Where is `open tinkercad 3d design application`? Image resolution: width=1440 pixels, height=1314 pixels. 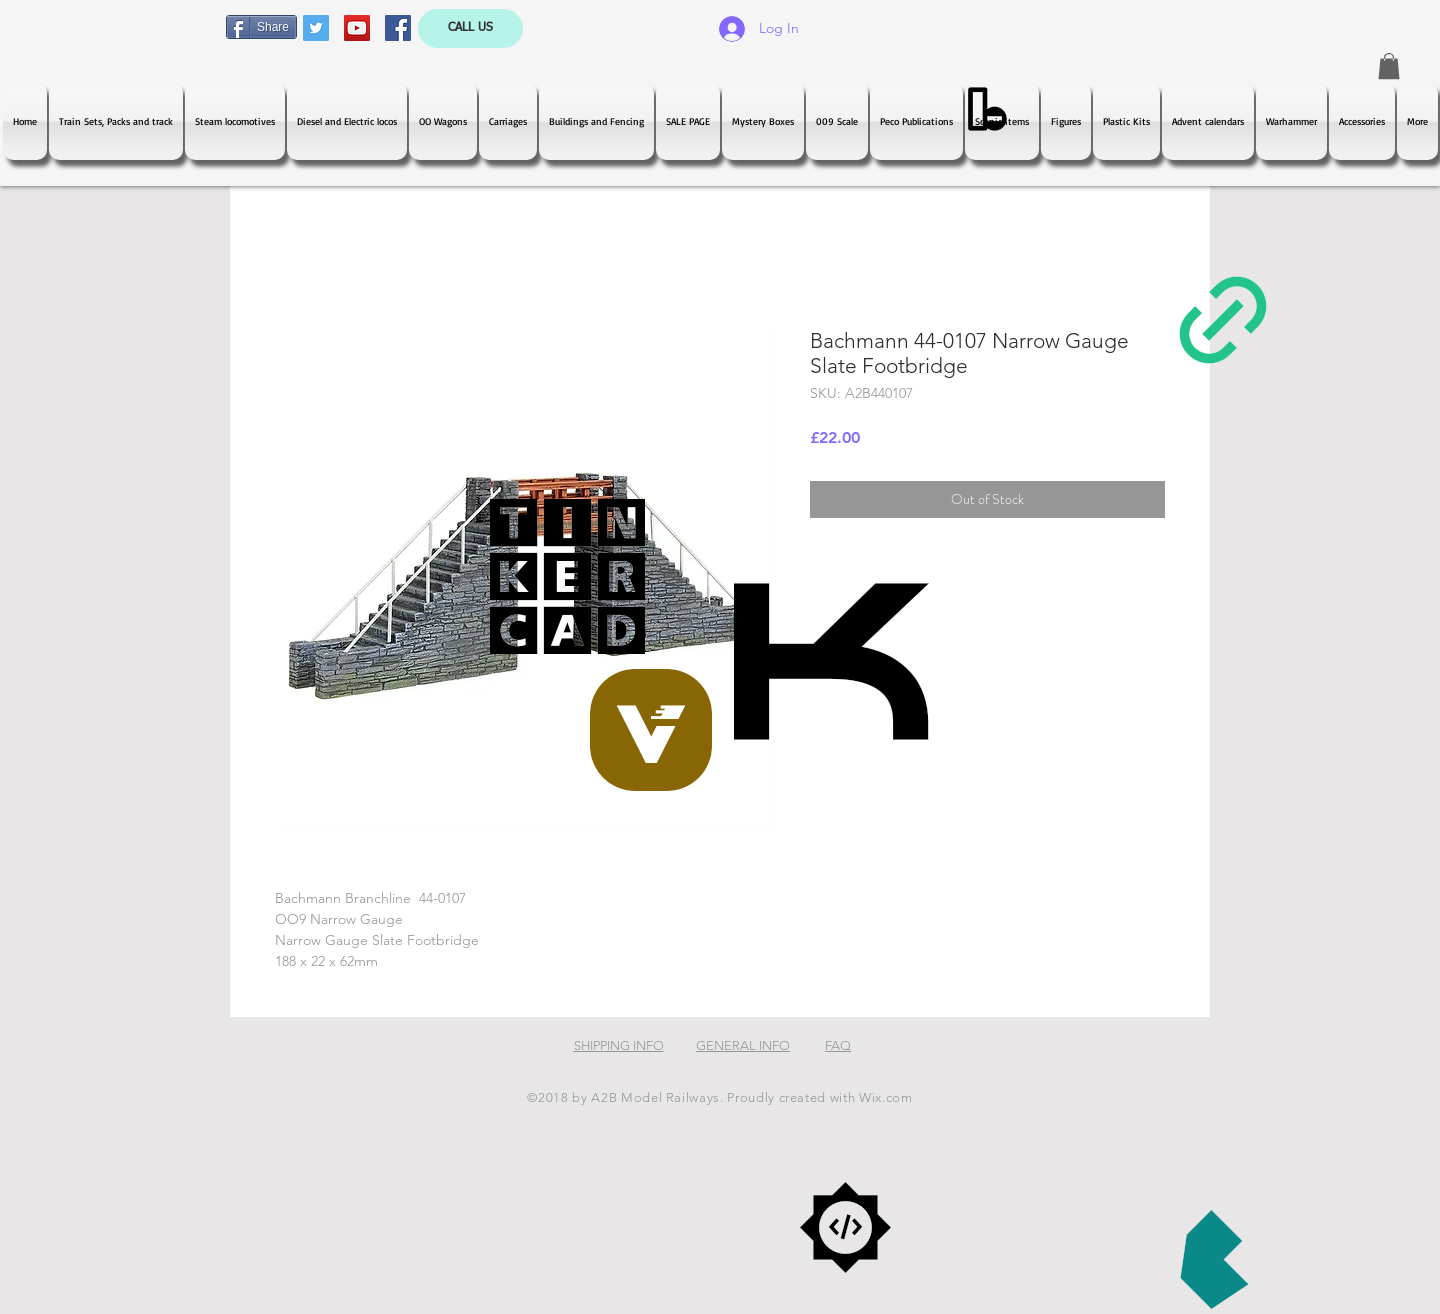
open tinkercad 3d design application is located at coordinates (567, 576).